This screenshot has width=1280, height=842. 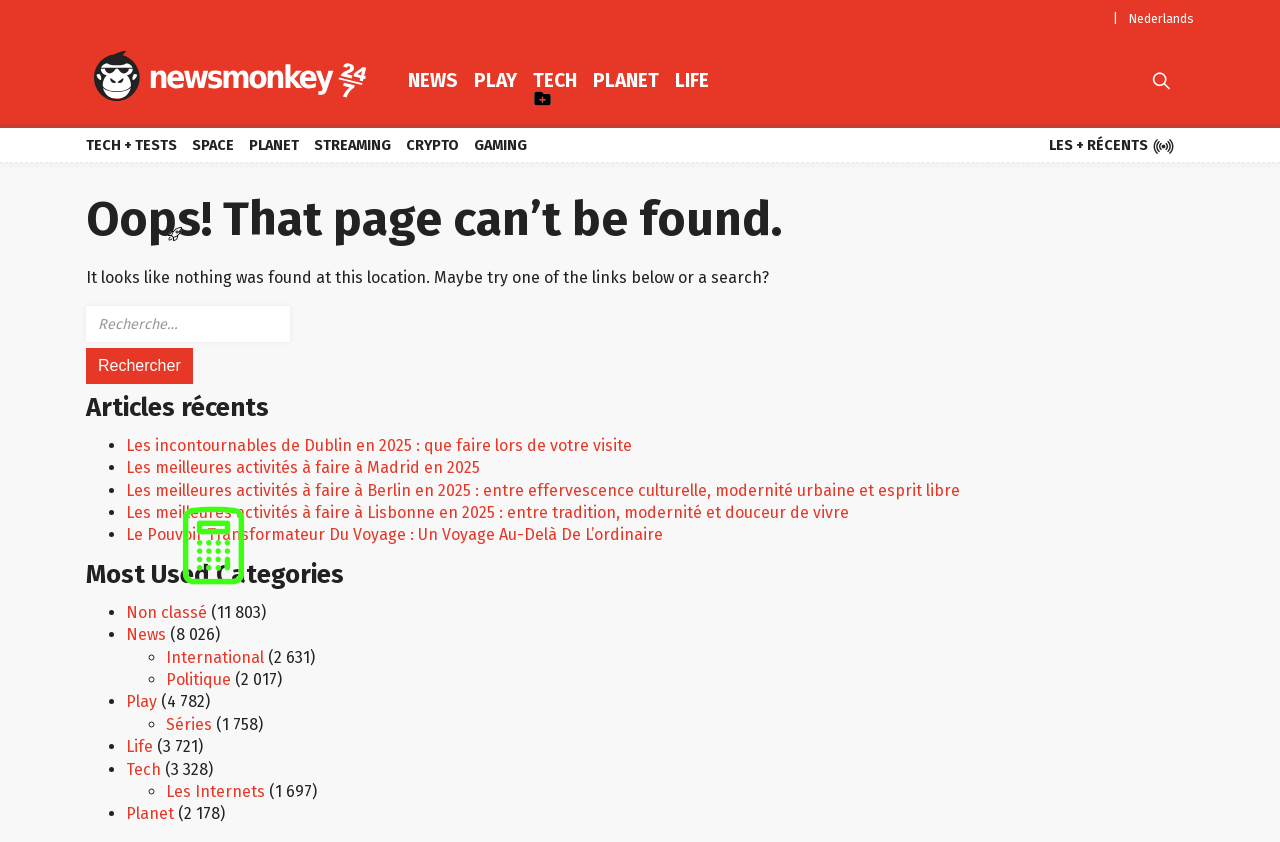 What do you see at coordinates (175, 234) in the screenshot?
I see `launch or deploy a project` at bounding box center [175, 234].